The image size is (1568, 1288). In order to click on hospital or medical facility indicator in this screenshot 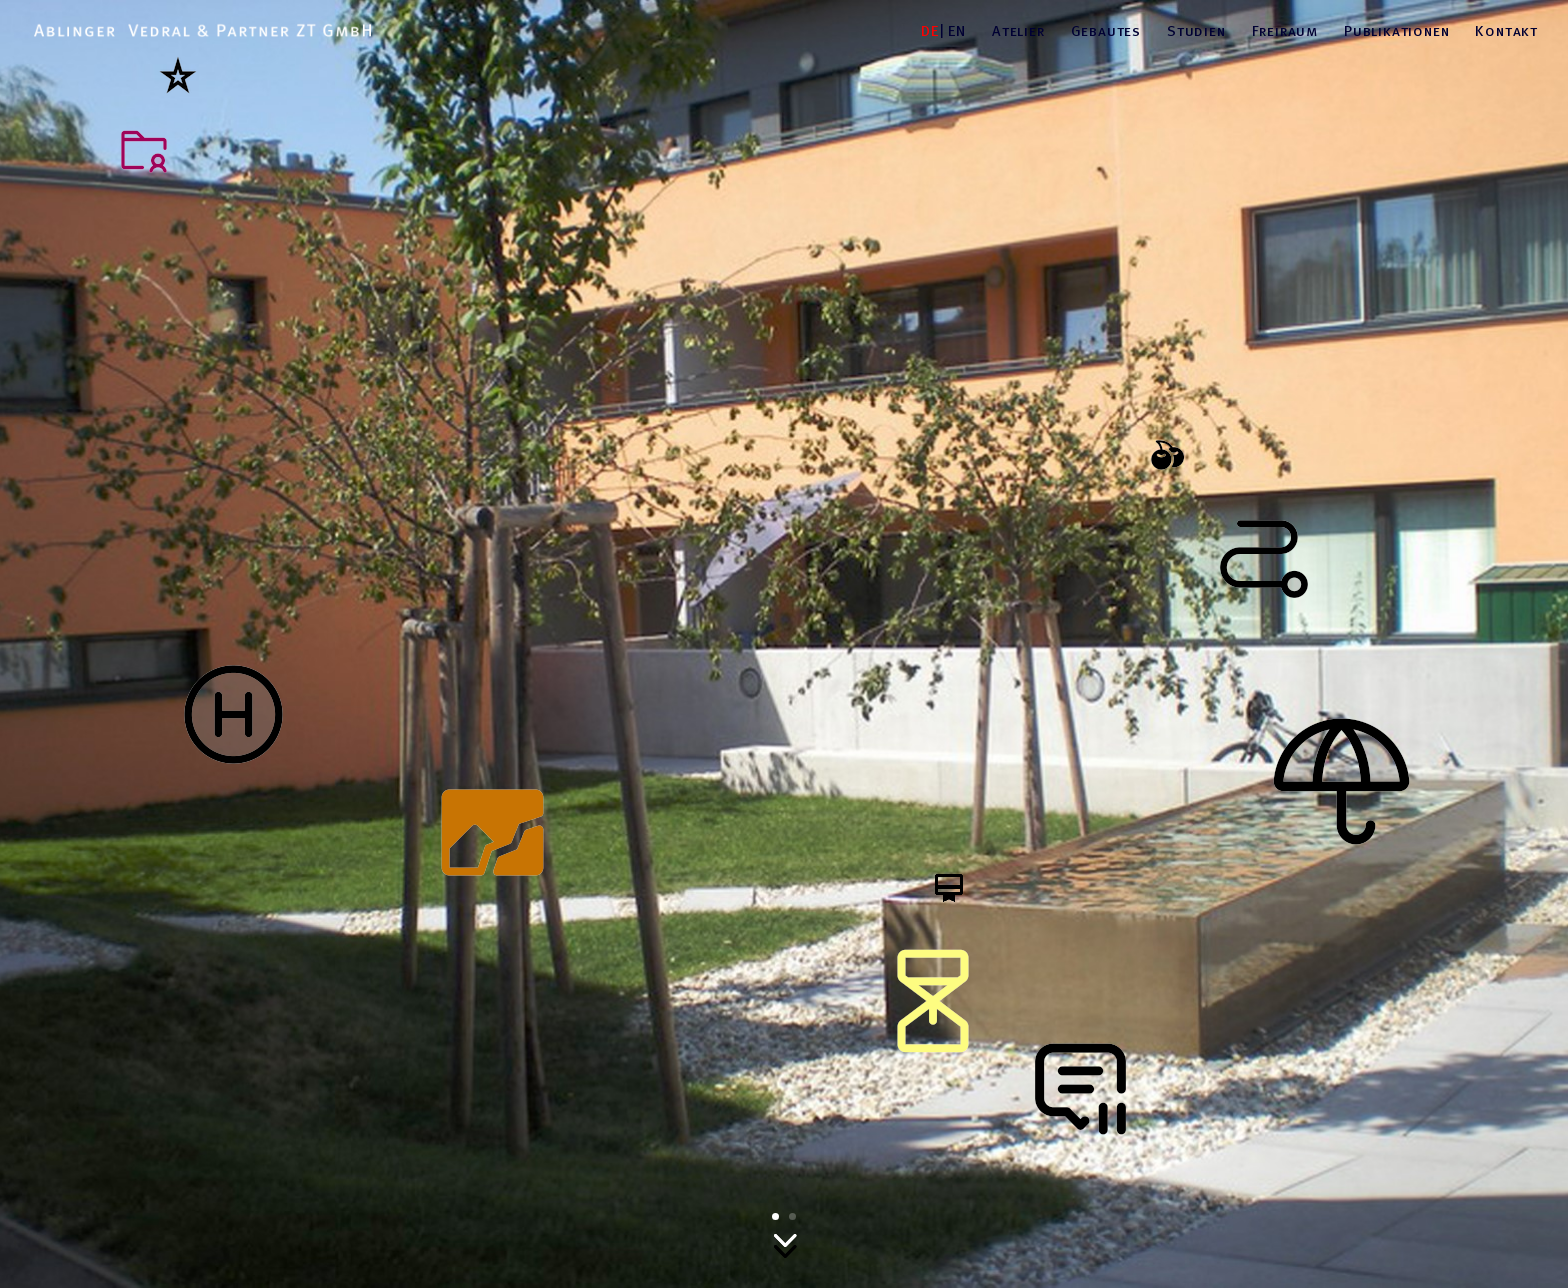, I will do `click(233, 714)`.